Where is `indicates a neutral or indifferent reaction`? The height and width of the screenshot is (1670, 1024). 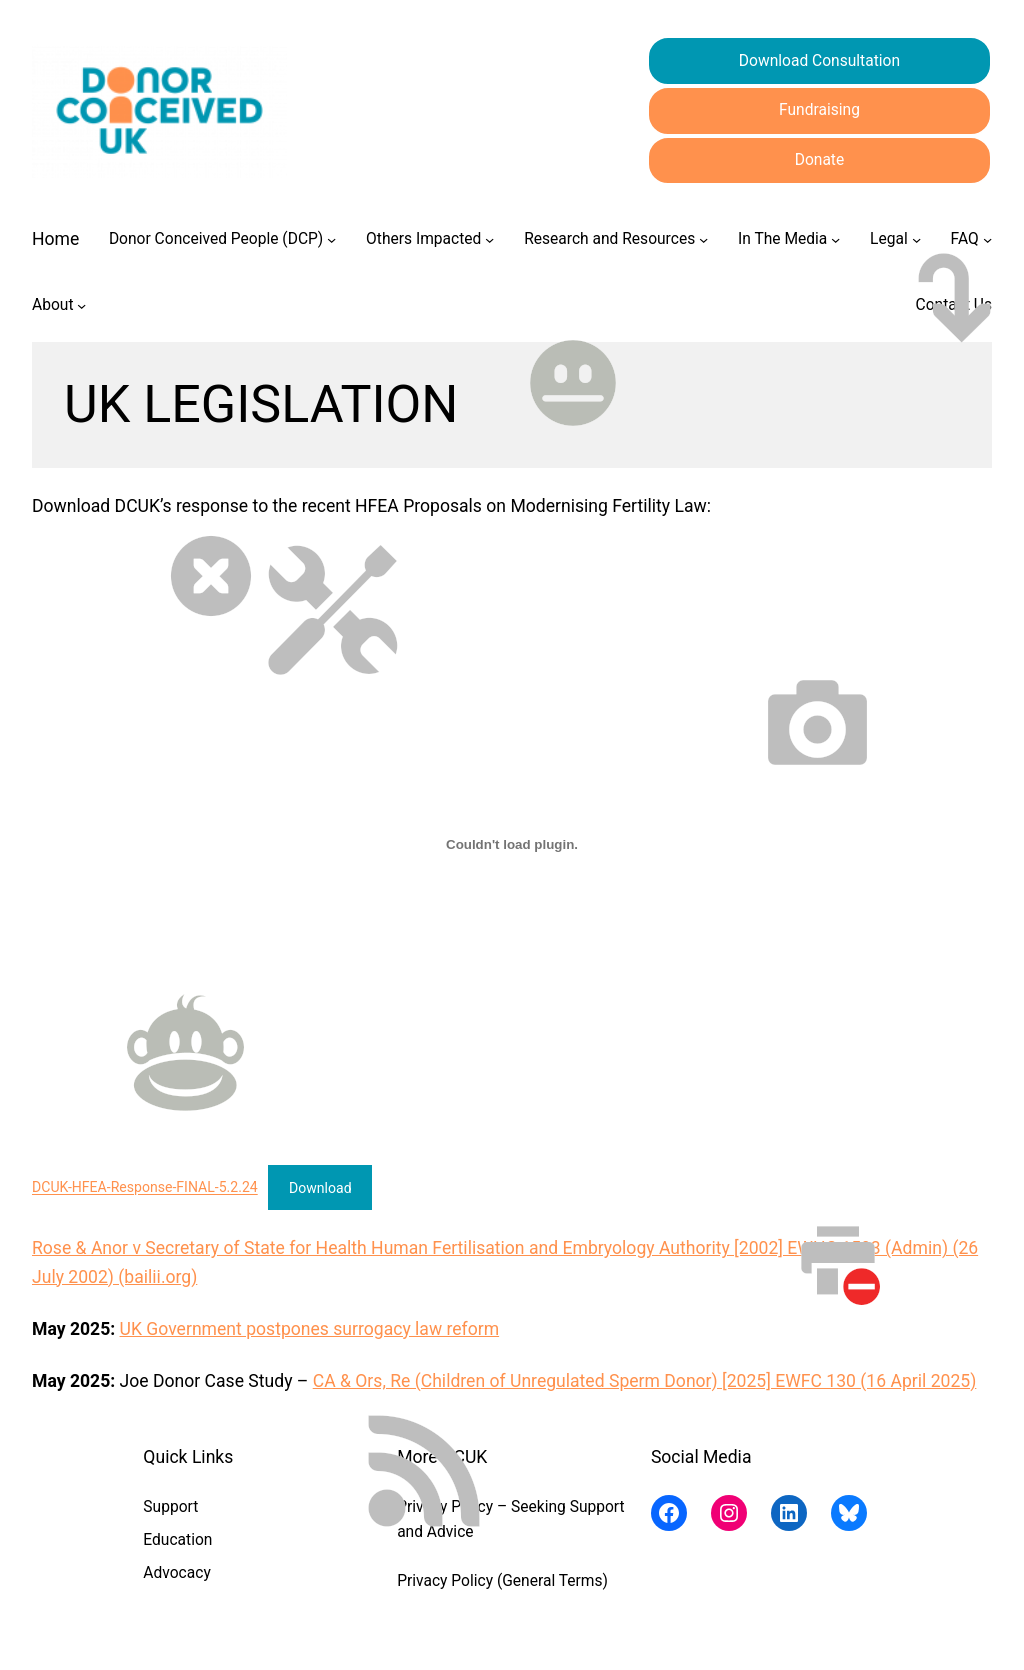
indicates a neutral or indifferent reaction is located at coordinates (573, 383).